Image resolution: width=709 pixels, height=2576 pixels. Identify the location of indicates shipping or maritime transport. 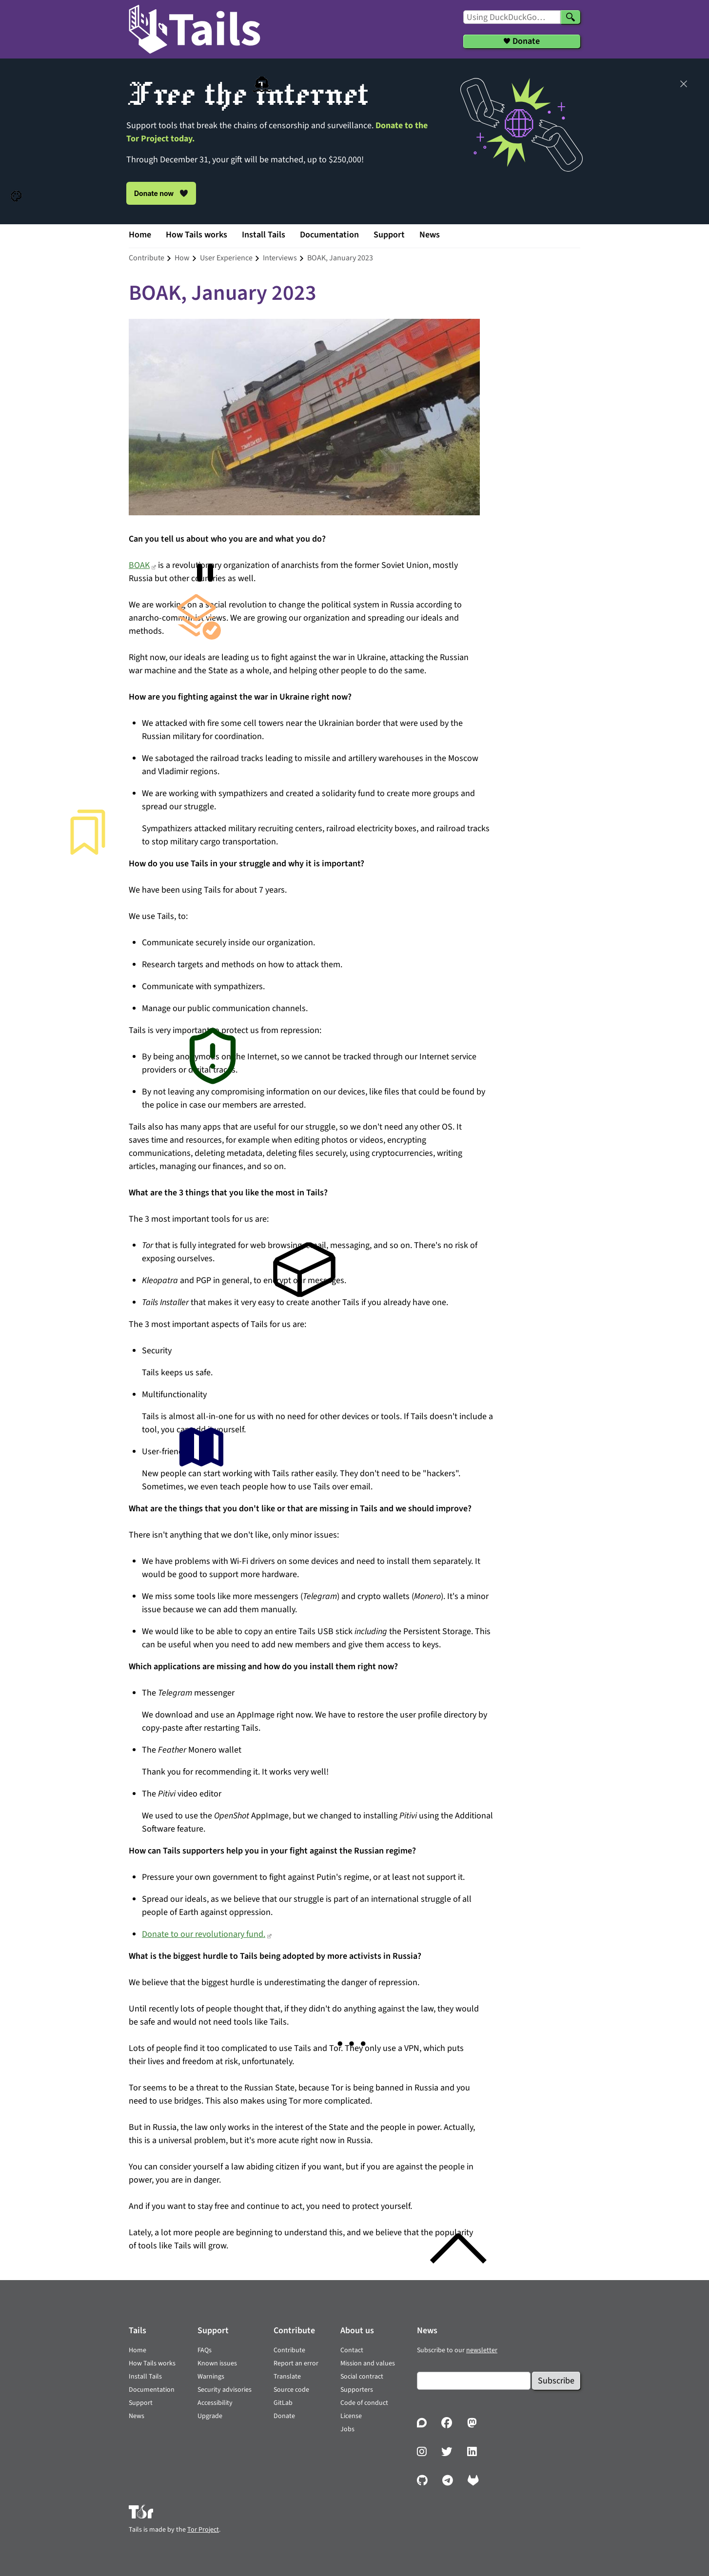
(262, 84).